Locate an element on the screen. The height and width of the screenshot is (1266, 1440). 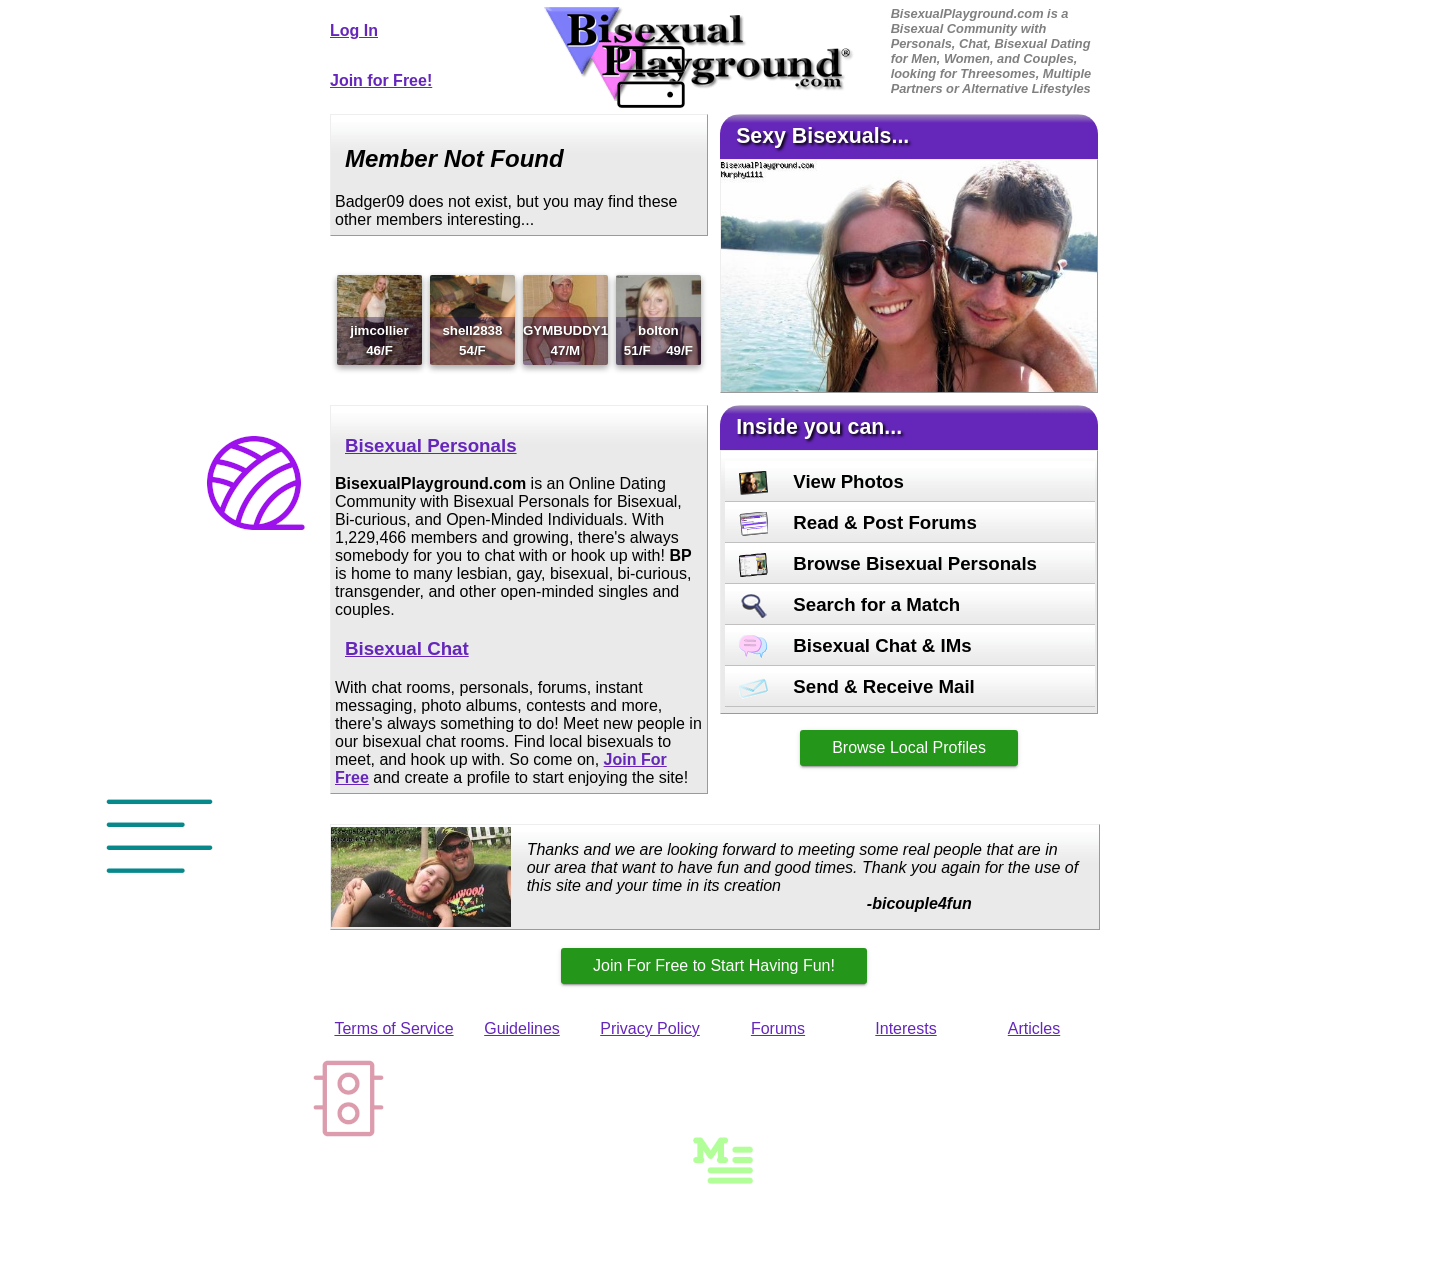
align text to the left is located at coordinates (159, 838).